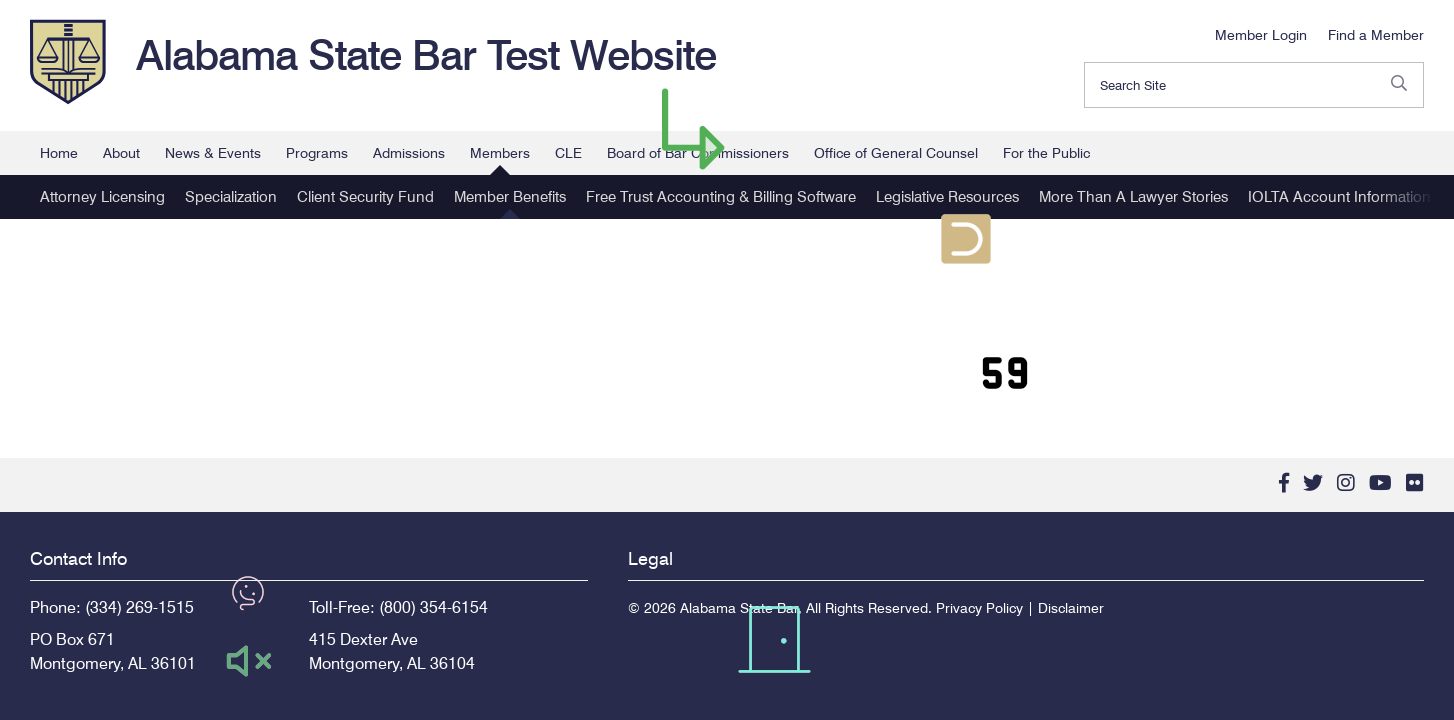 This screenshot has width=1454, height=720. What do you see at coordinates (687, 129) in the screenshot?
I see `redirect or forward content to another destination` at bounding box center [687, 129].